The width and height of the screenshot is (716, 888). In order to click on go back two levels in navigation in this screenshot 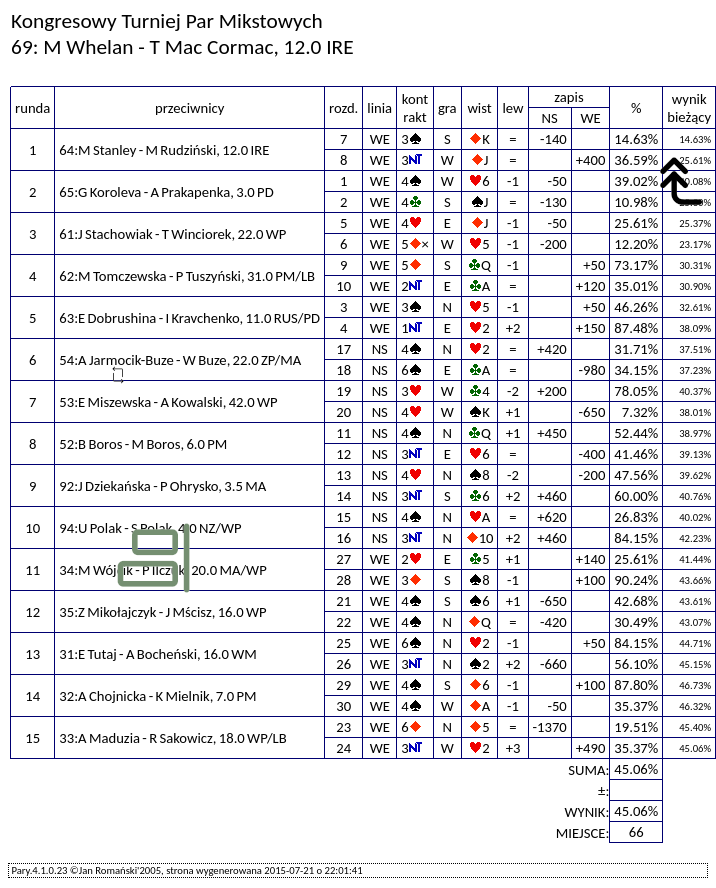, I will do `click(682, 182)`.